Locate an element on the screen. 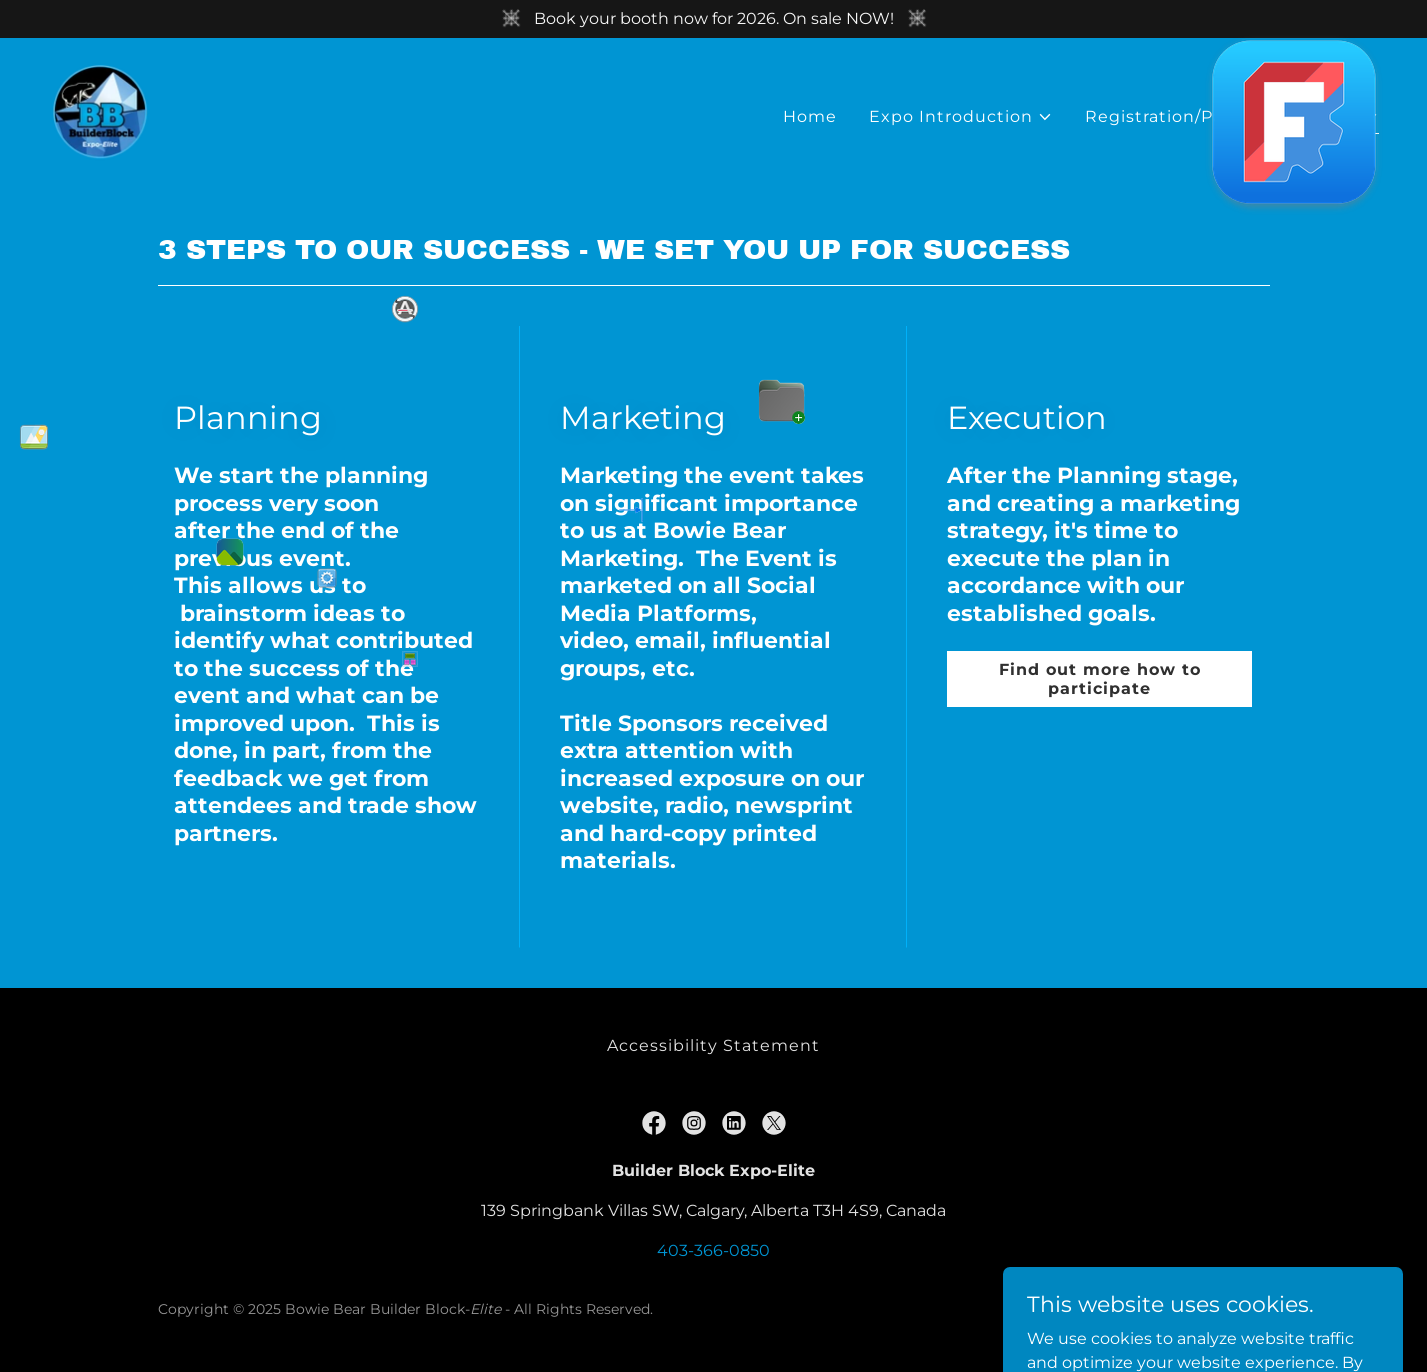 The width and height of the screenshot is (1427, 1372). open xpano panorama stitching app is located at coordinates (230, 552).